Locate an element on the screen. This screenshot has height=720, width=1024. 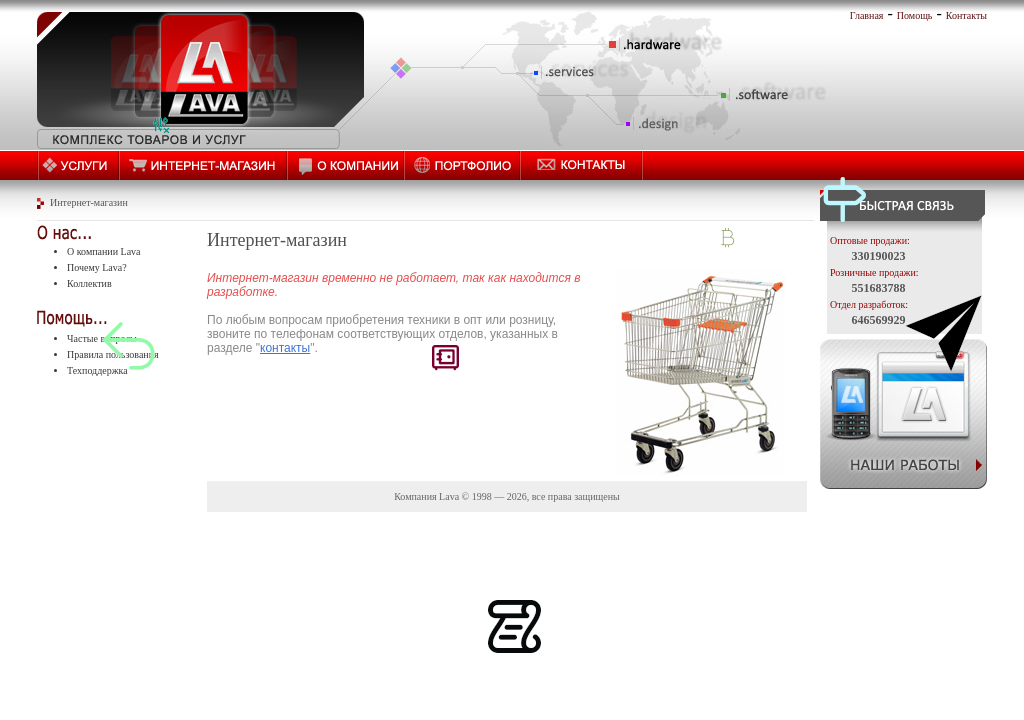
view activity log or history is located at coordinates (514, 626).